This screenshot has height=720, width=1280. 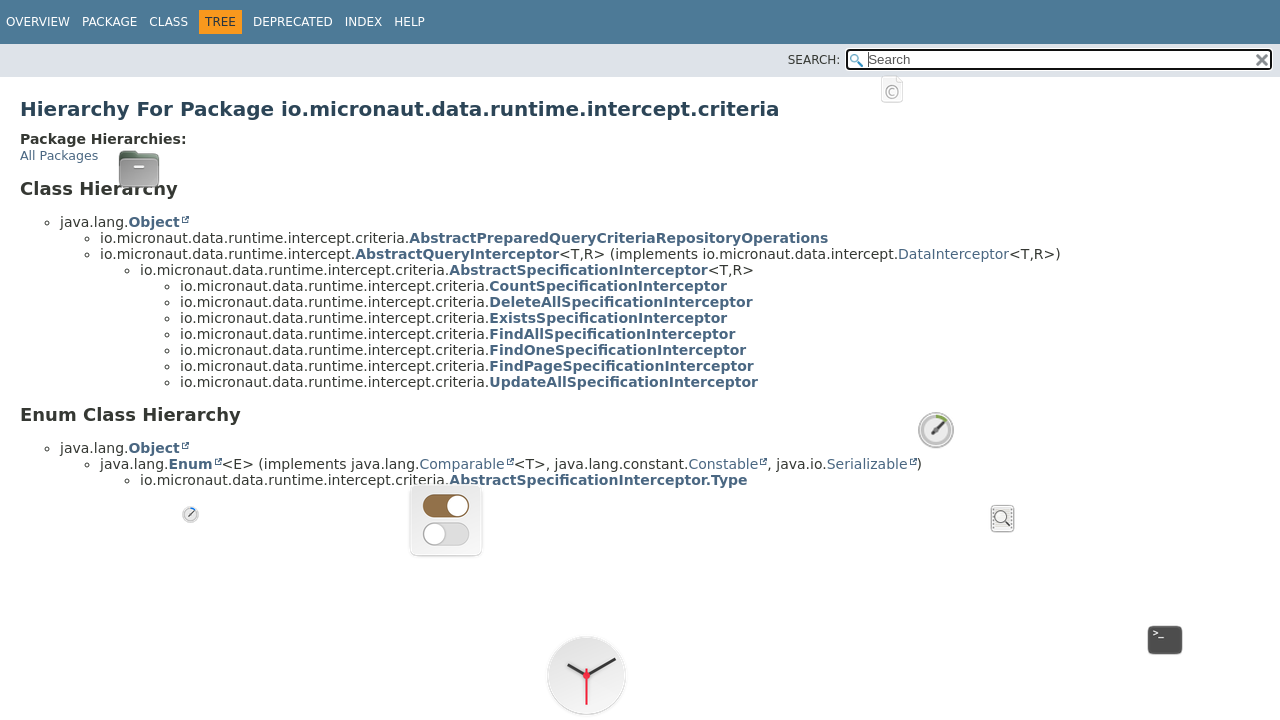 What do you see at coordinates (586, 675) in the screenshot?
I see `access date and time settings` at bounding box center [586, 675].